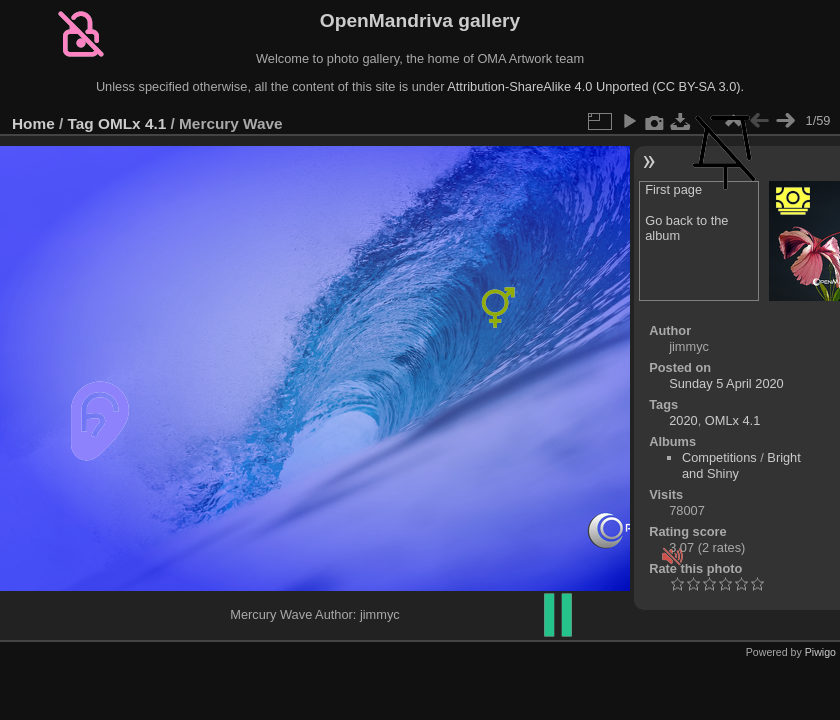 This screenshot has height=720, width=840. Describe the element at coordinates (558, 615) in the screenshot. I see `pause media playback` at that location.